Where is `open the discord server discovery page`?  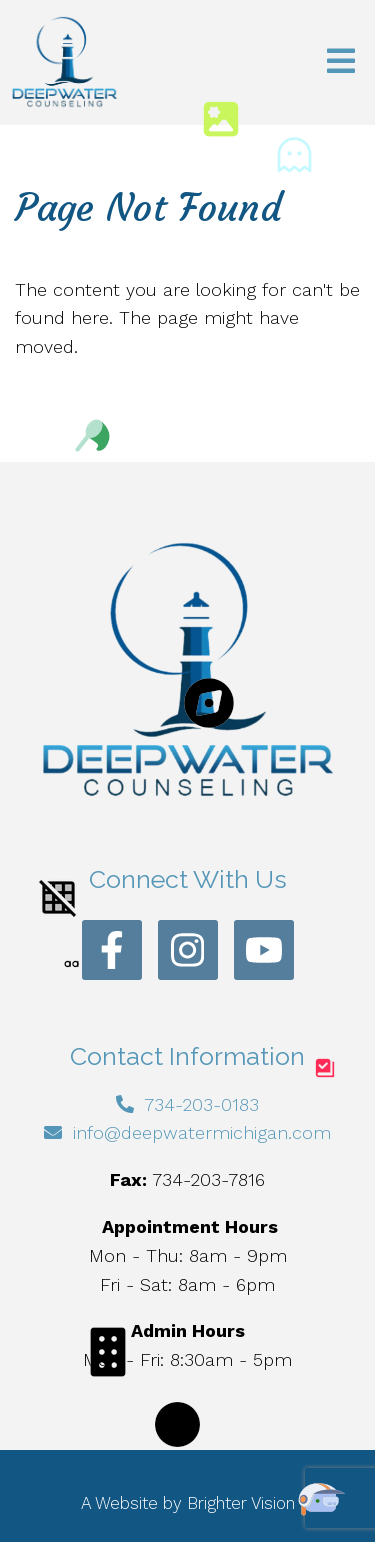
open the discord server discovery page is located at coordinates (209, 703).